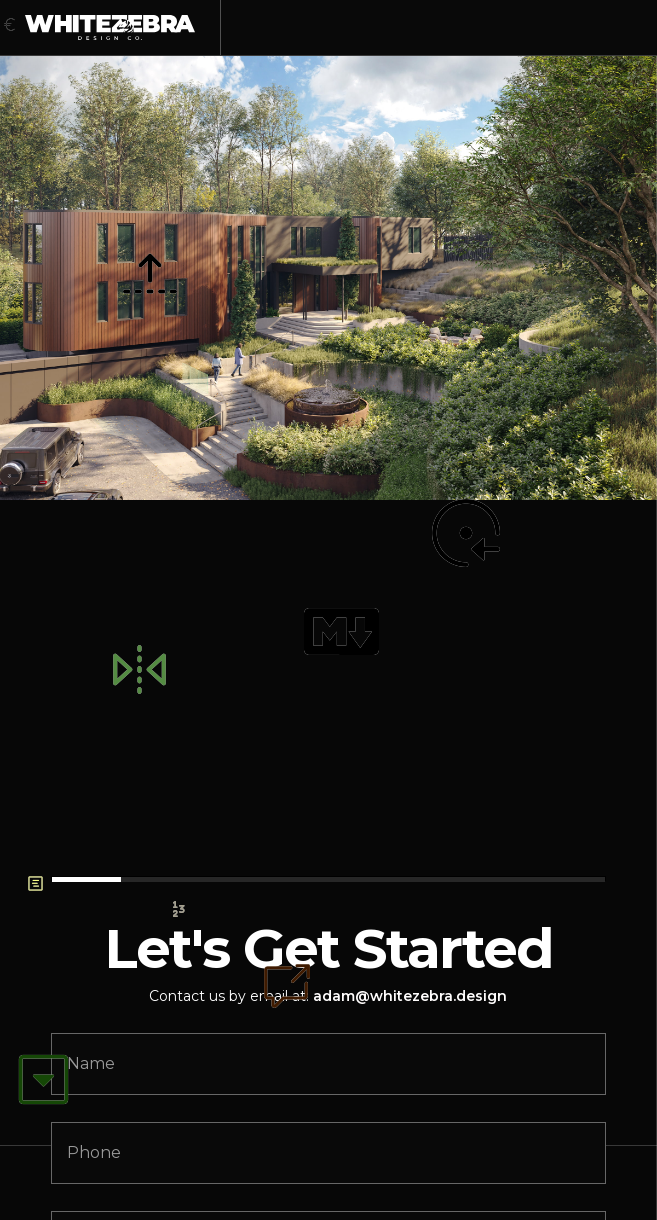  Describe the element at coordinates (286, 986) in the screenshot. I see `view cross-referenced issues or pull requests` at that location.